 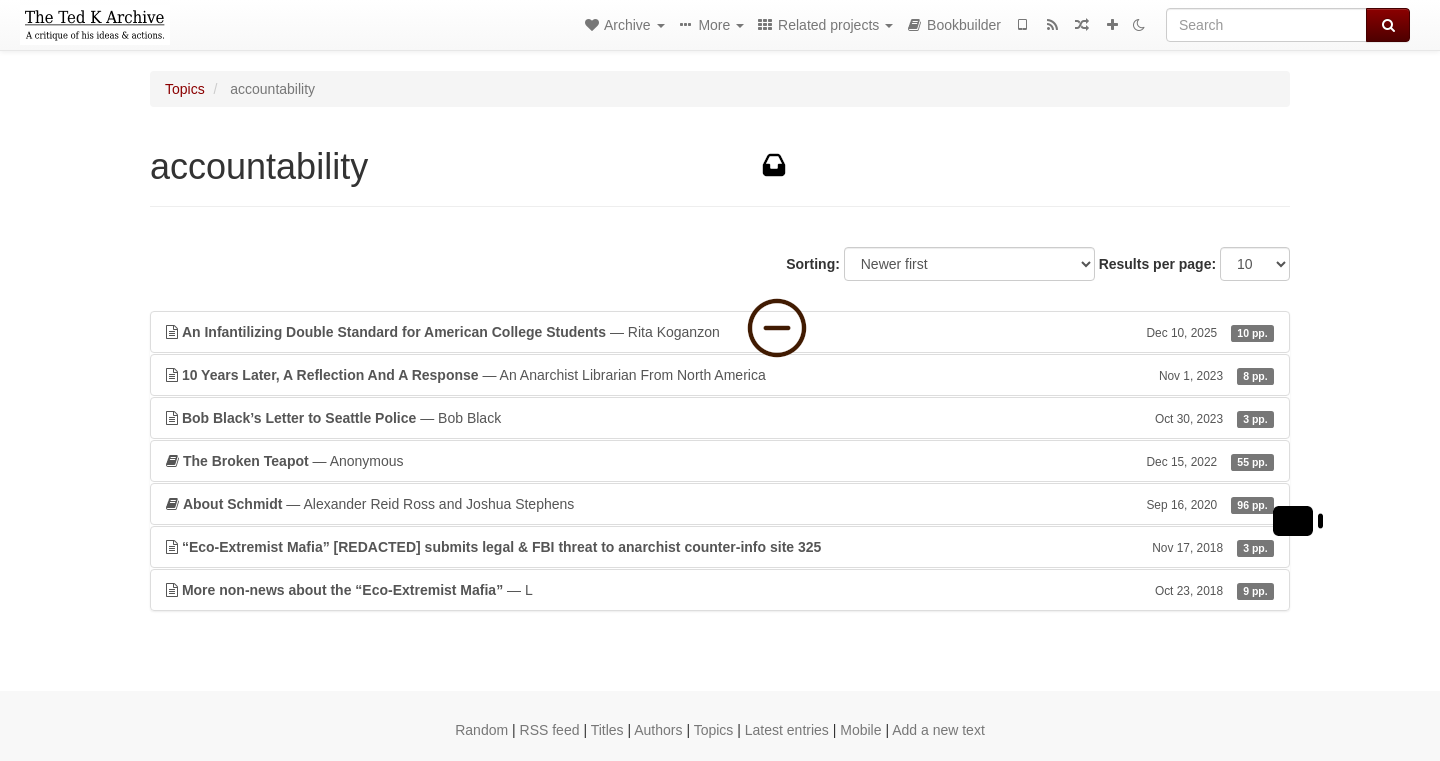 What do you see at coordinates (1298, 521) in the screenshot?
I see `shows current battery level` at bounding box center [1298, 521].